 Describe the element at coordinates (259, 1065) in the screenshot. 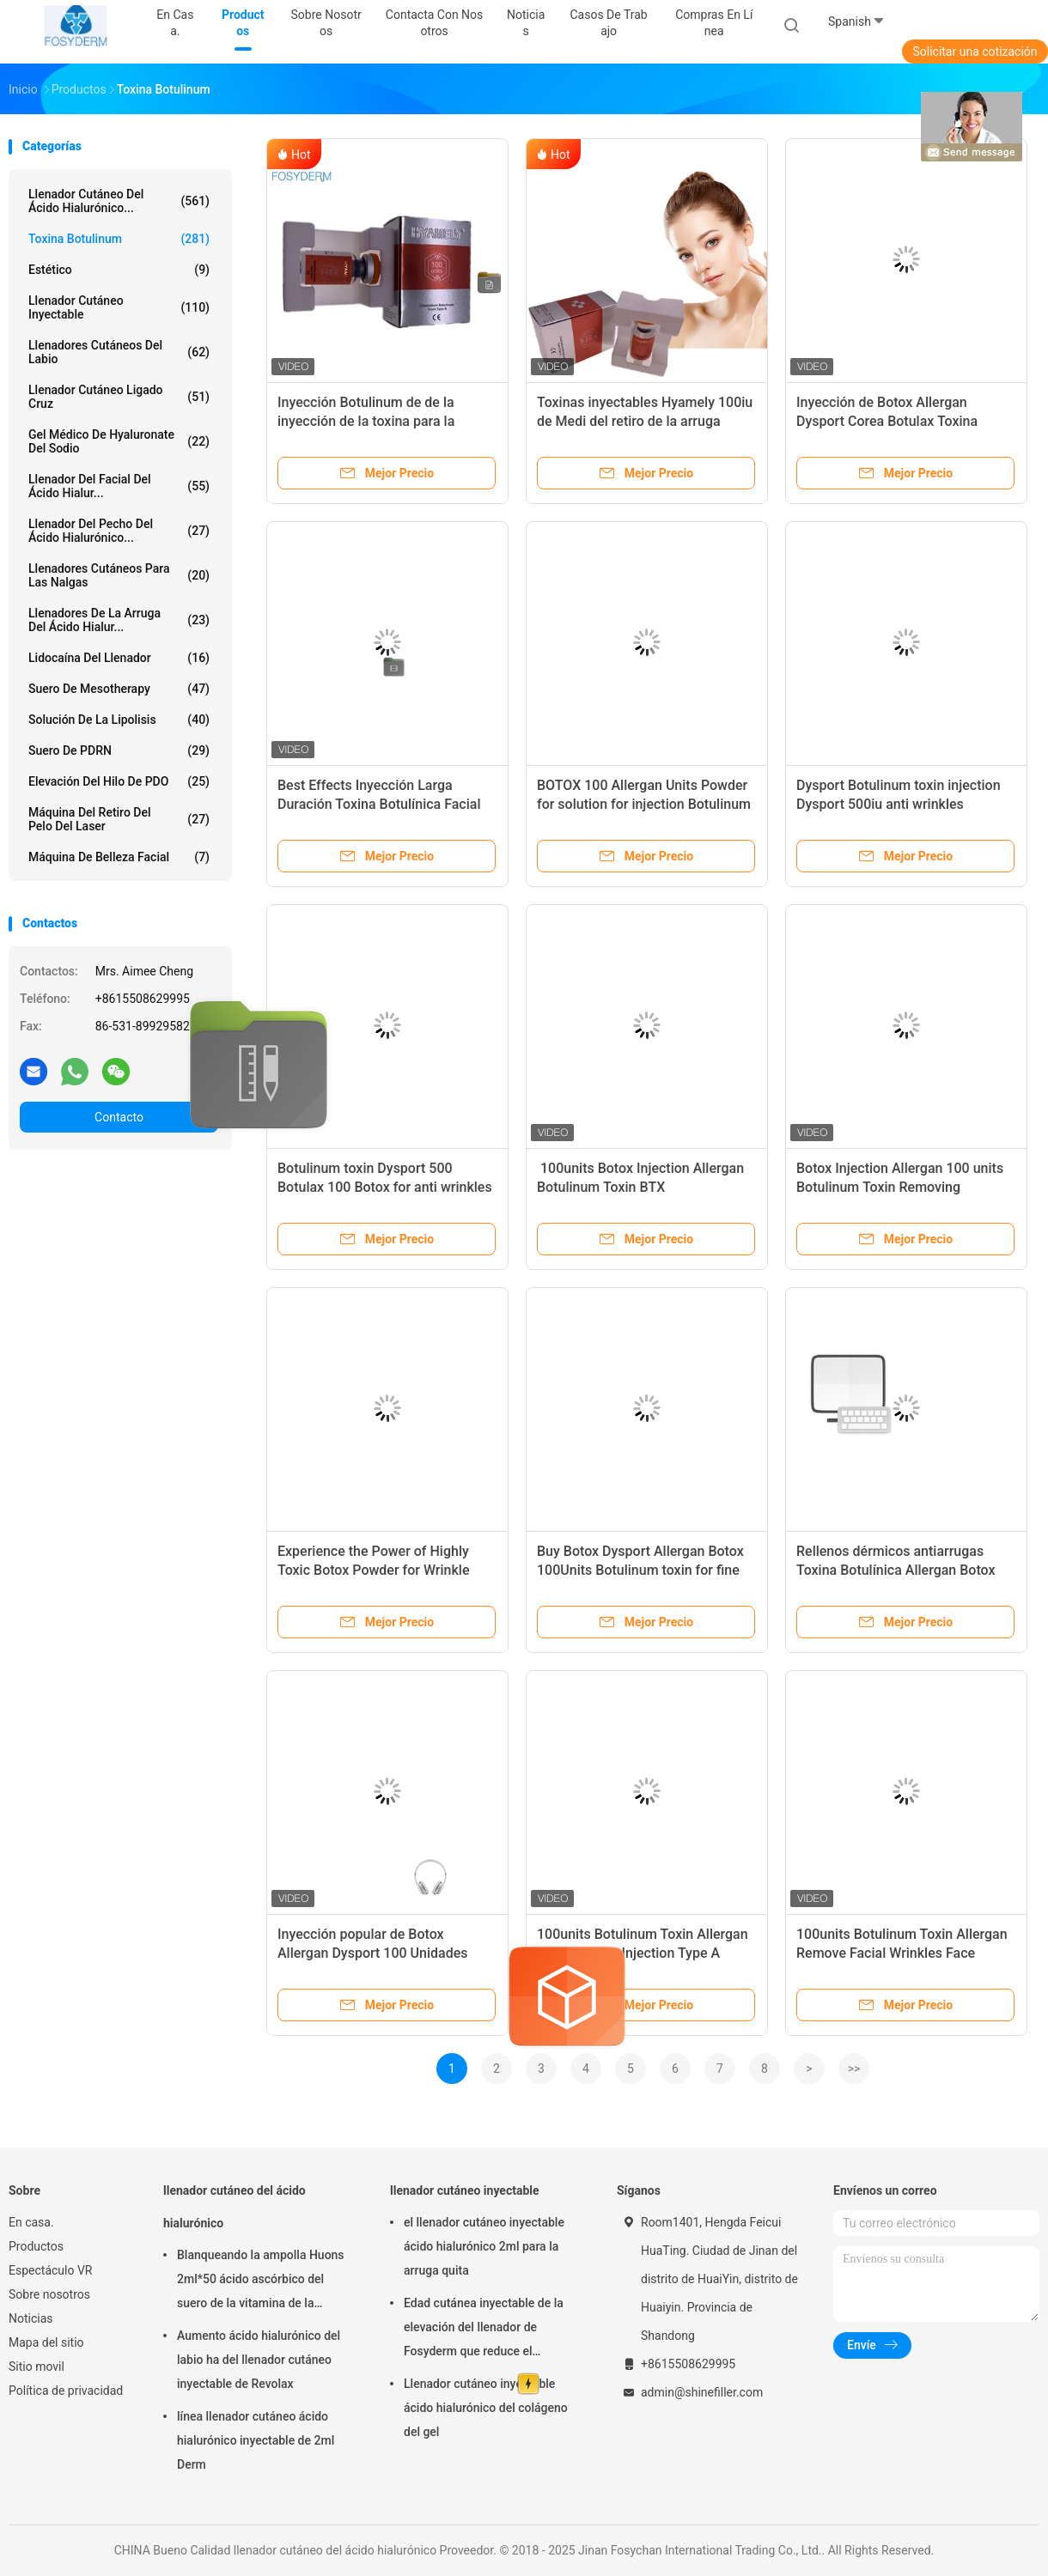

I see `open templates folder` at that location.